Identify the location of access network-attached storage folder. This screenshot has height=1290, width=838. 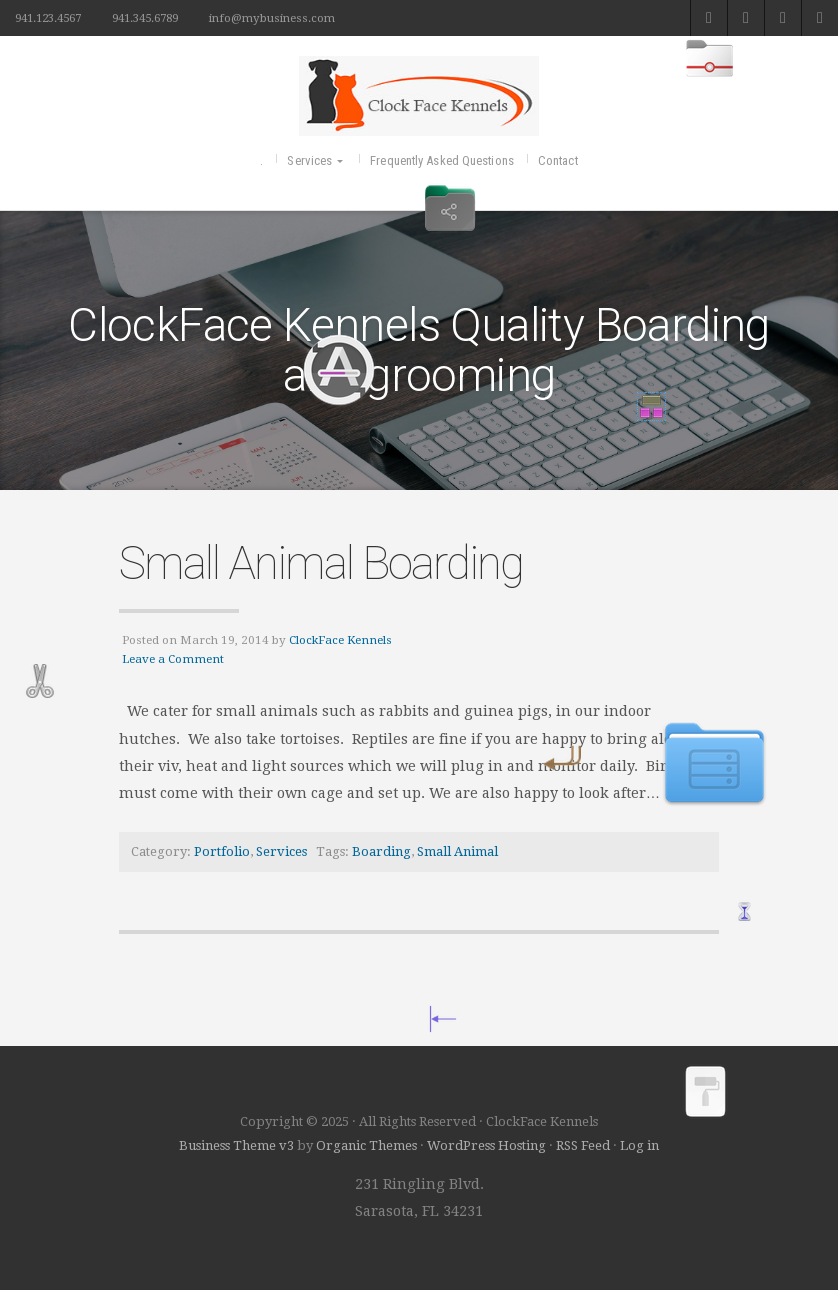
(714, 762).